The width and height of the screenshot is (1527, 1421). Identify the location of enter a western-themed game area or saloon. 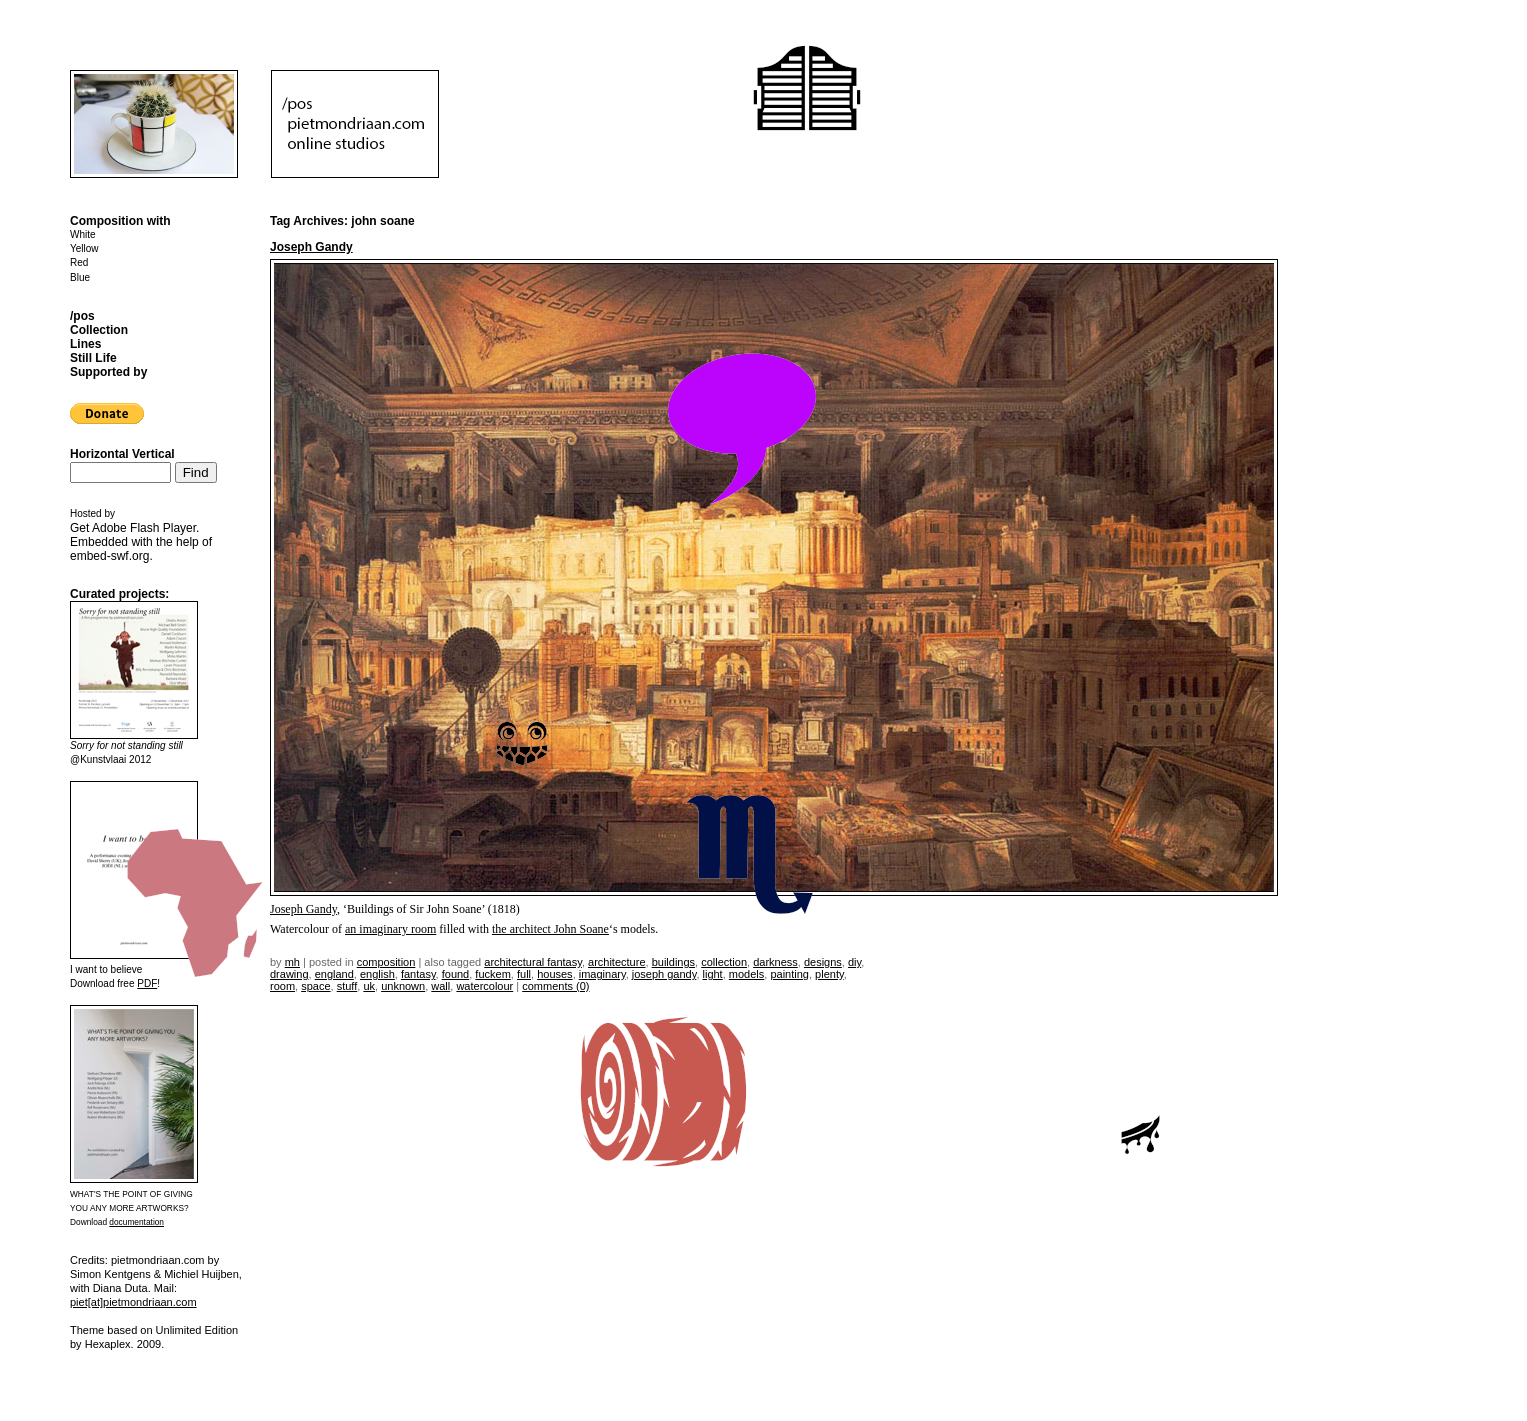
(807, 88).